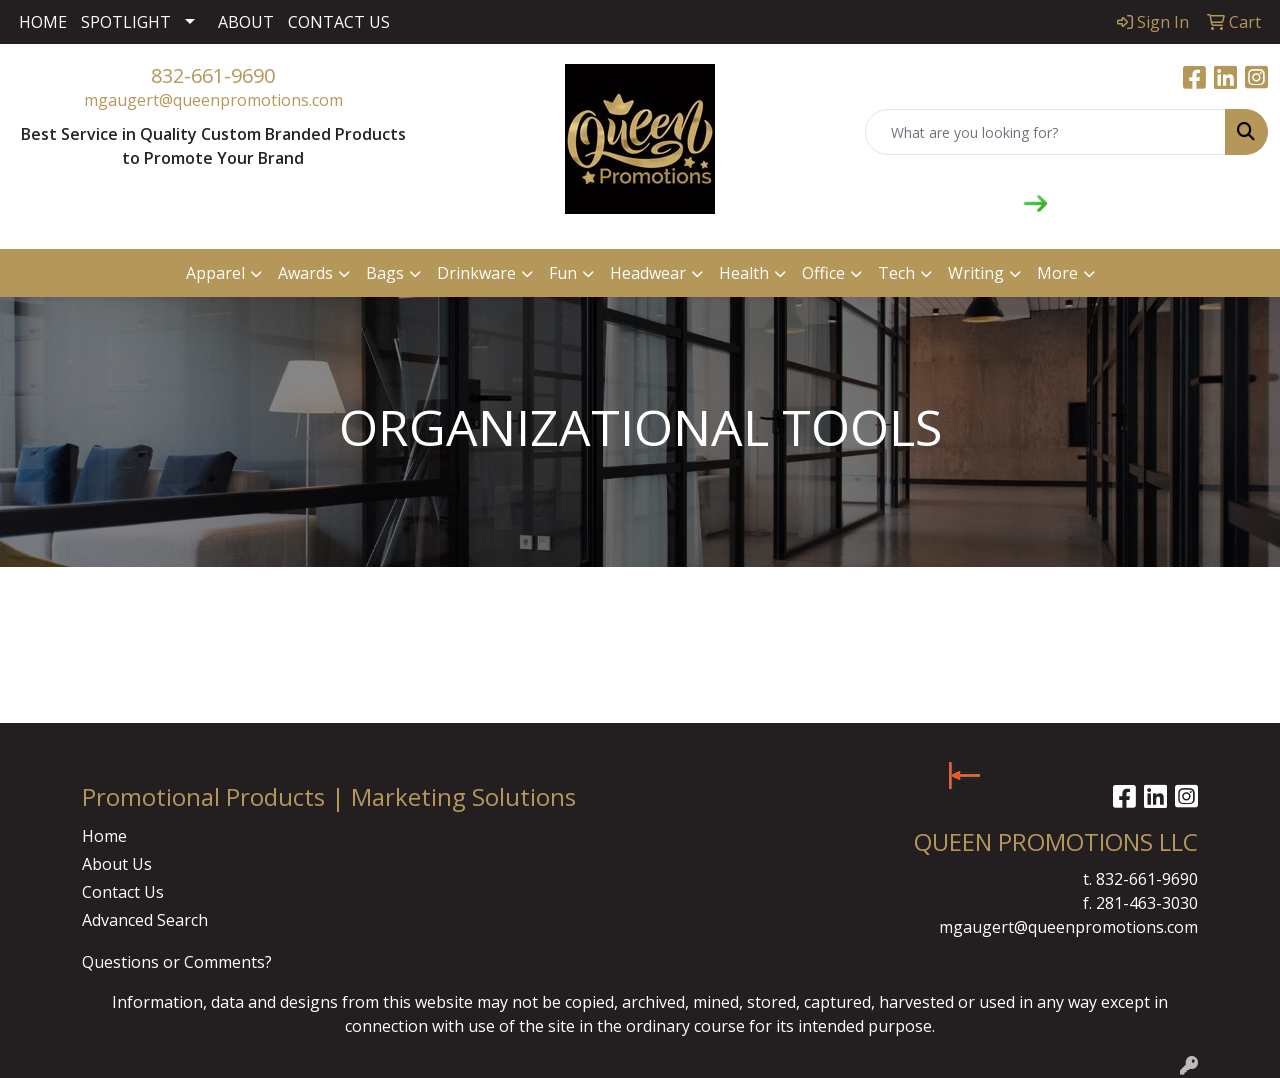  Describe the element at coordinates (964, 775) in the screenshot. I see `go to the first item in a list or sequence` at that location.